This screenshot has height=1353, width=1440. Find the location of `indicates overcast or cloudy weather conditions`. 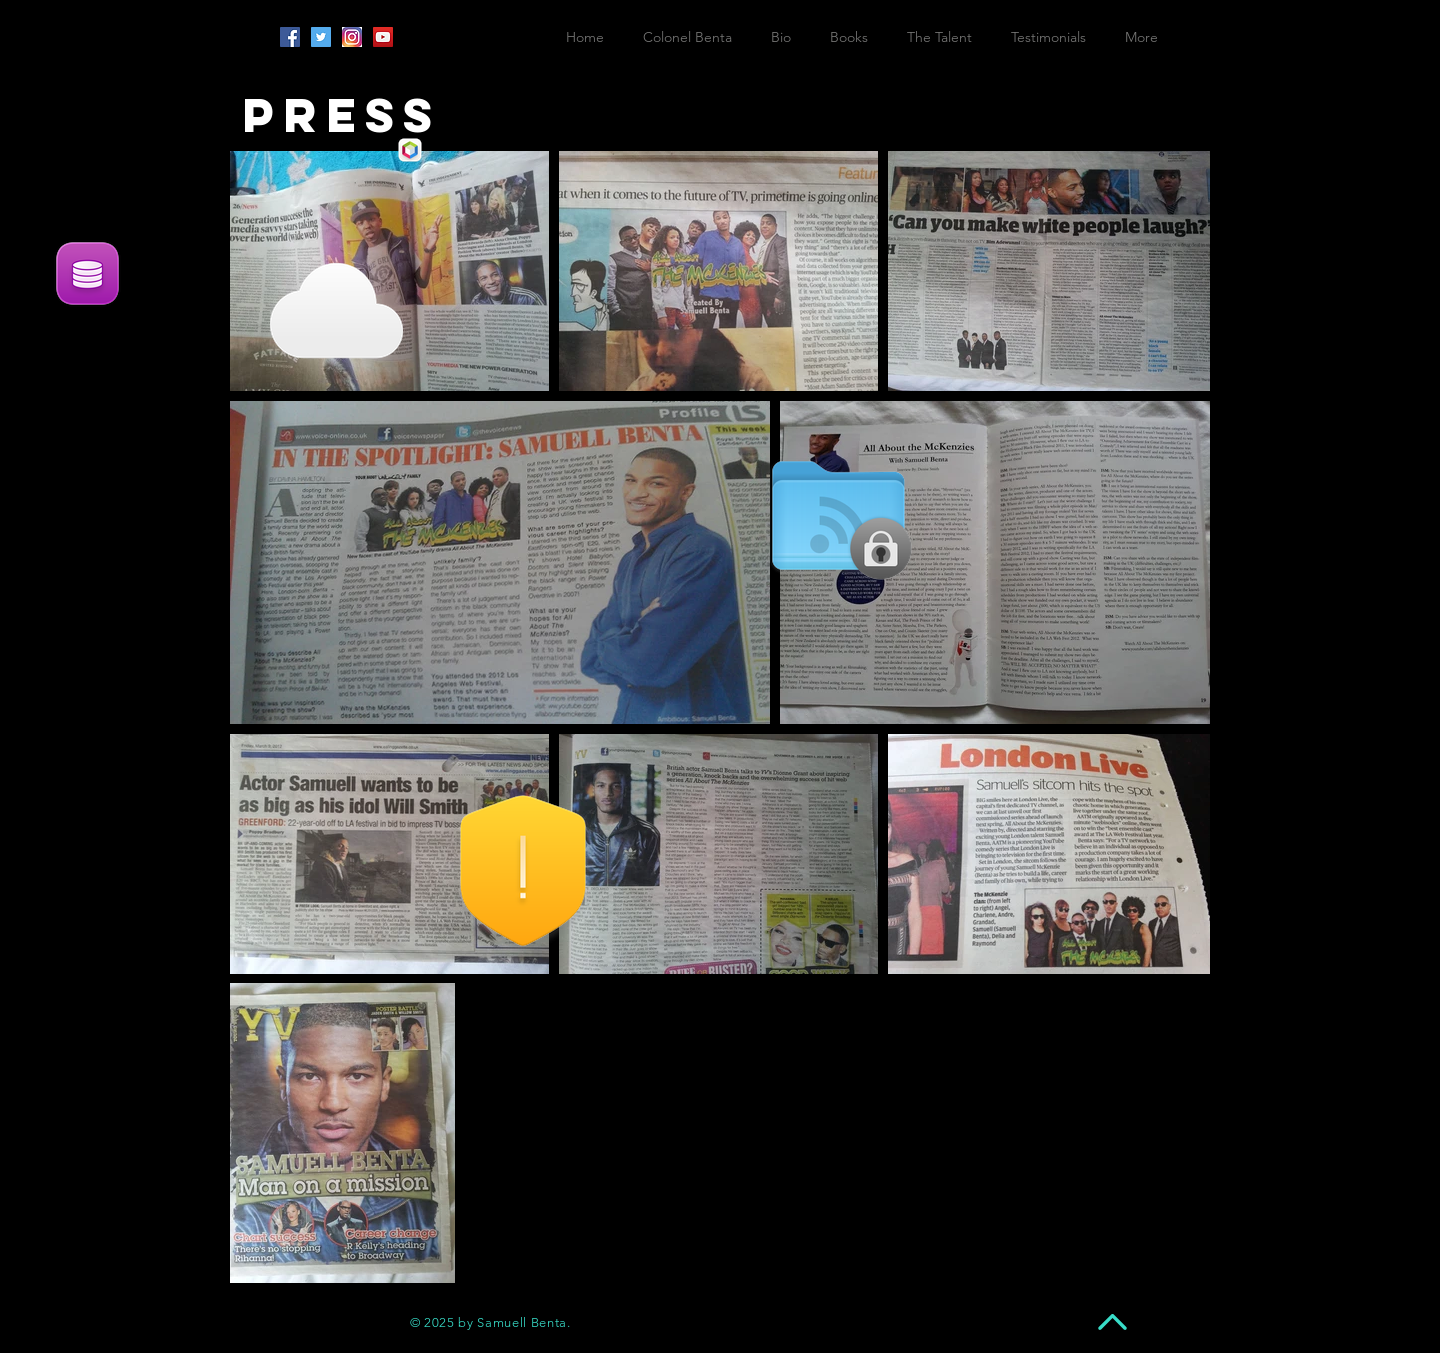

indicates overcast or cloudy weather conditions is located at coordinates (336, 310).